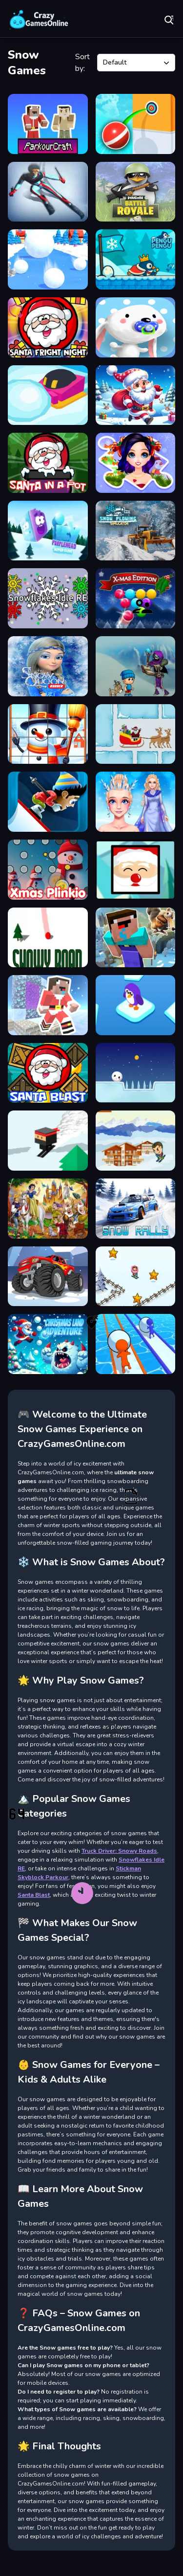 This screenshot has width=183, height=2576. Describe the element at coordinates (17, 1814) in the screenshot. I see `indicates a 64-bit system or application` at that location.